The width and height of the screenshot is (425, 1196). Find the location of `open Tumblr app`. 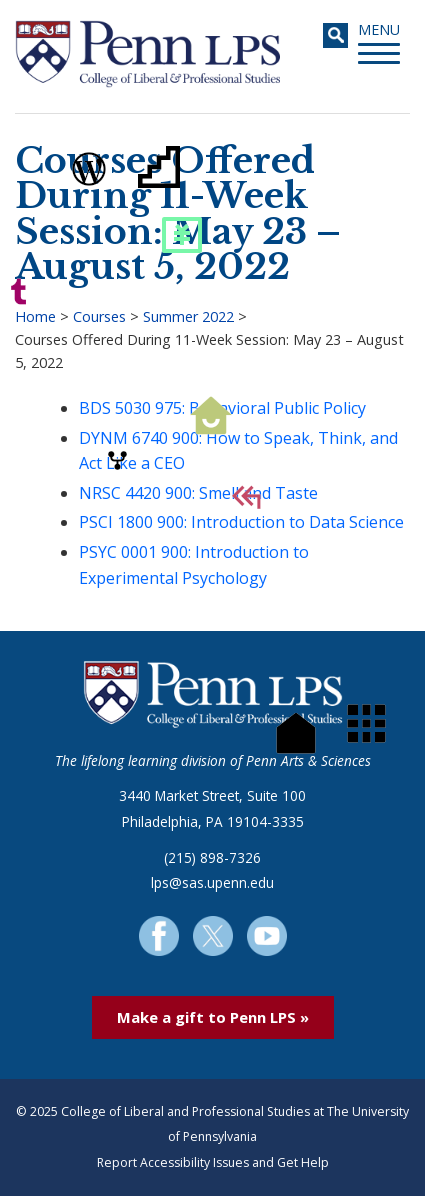

open Tumblr app is located at coordinates (18, 291).